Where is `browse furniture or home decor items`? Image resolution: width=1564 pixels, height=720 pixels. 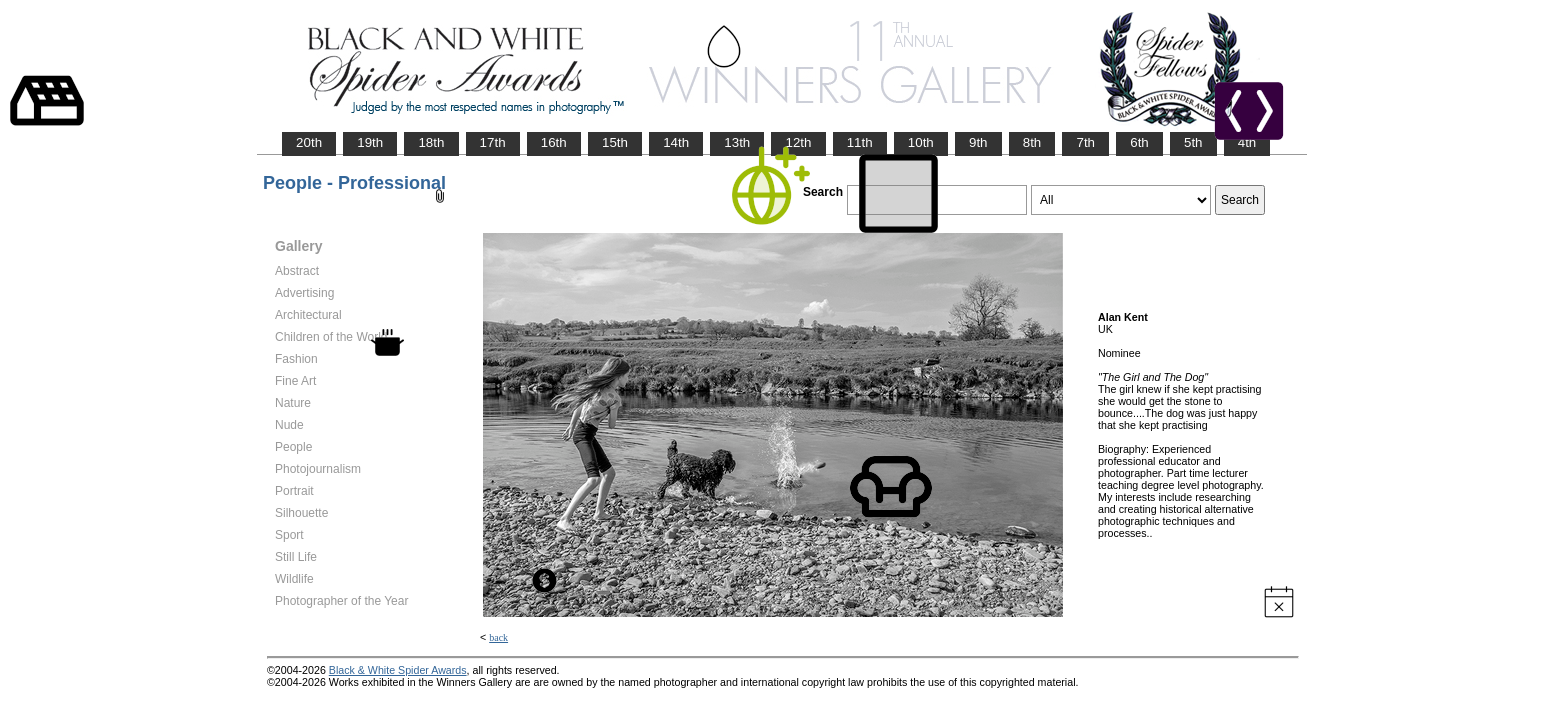
browse furniture or home decor items is located at coordinates (891, 488).